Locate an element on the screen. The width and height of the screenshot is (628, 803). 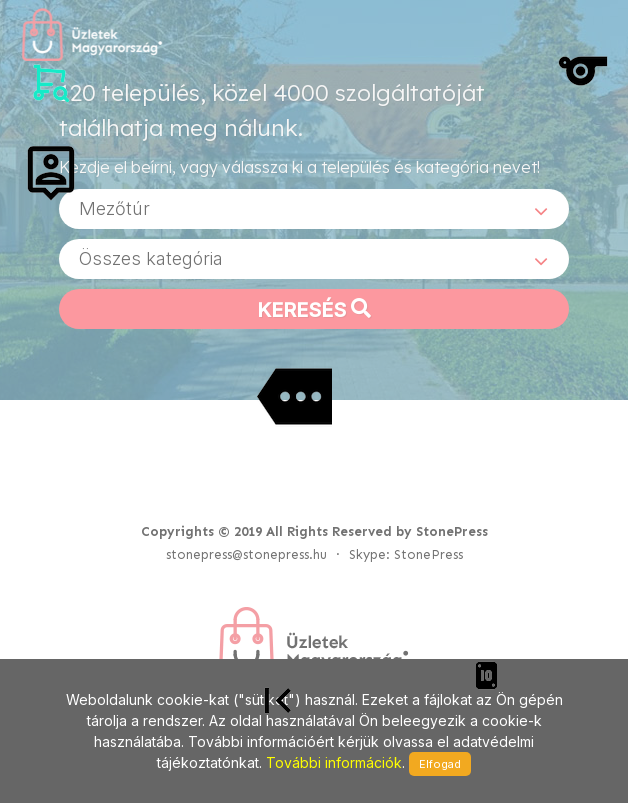
access sports features or content is located at coordinates (583, 71).